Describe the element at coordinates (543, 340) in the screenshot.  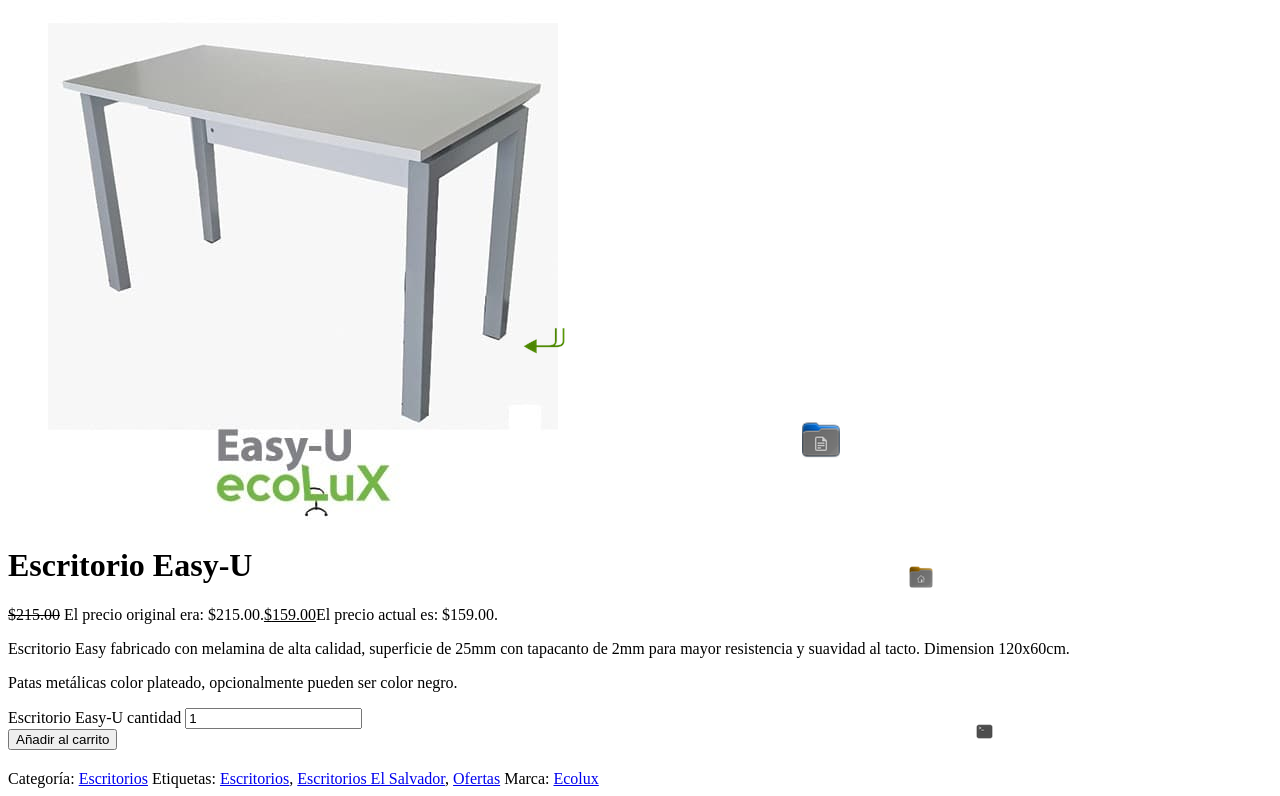
I see `reply to all recipients of an email` at that location.